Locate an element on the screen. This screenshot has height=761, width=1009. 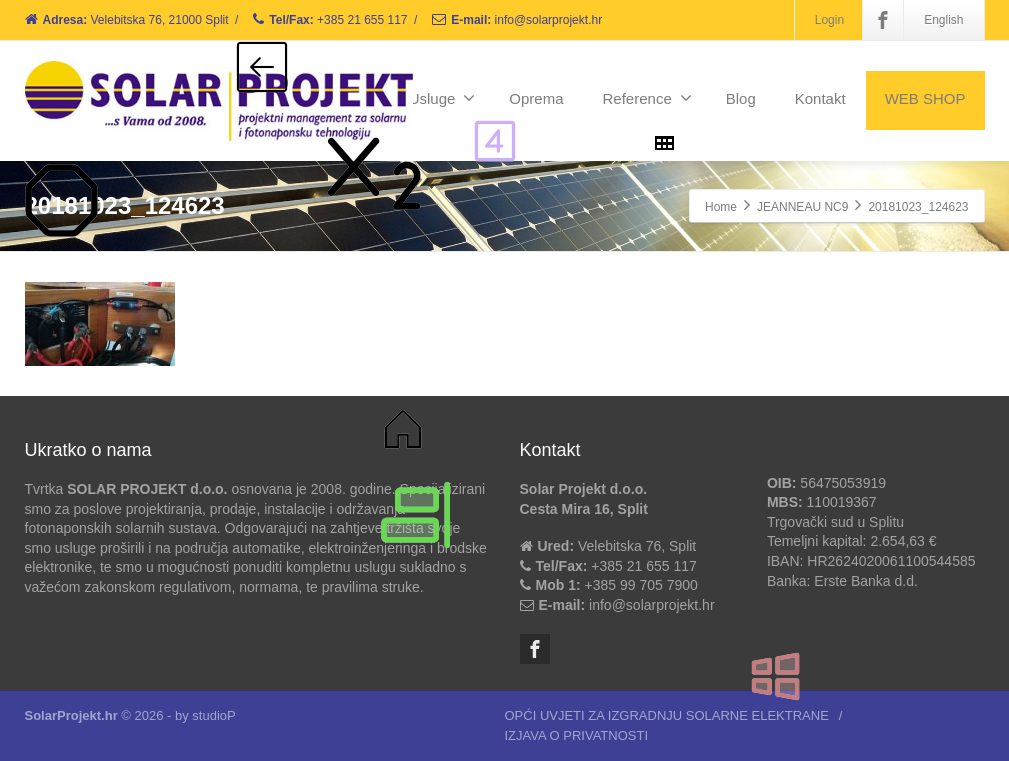
navigate to home screen is located at coordinates (403, 430).